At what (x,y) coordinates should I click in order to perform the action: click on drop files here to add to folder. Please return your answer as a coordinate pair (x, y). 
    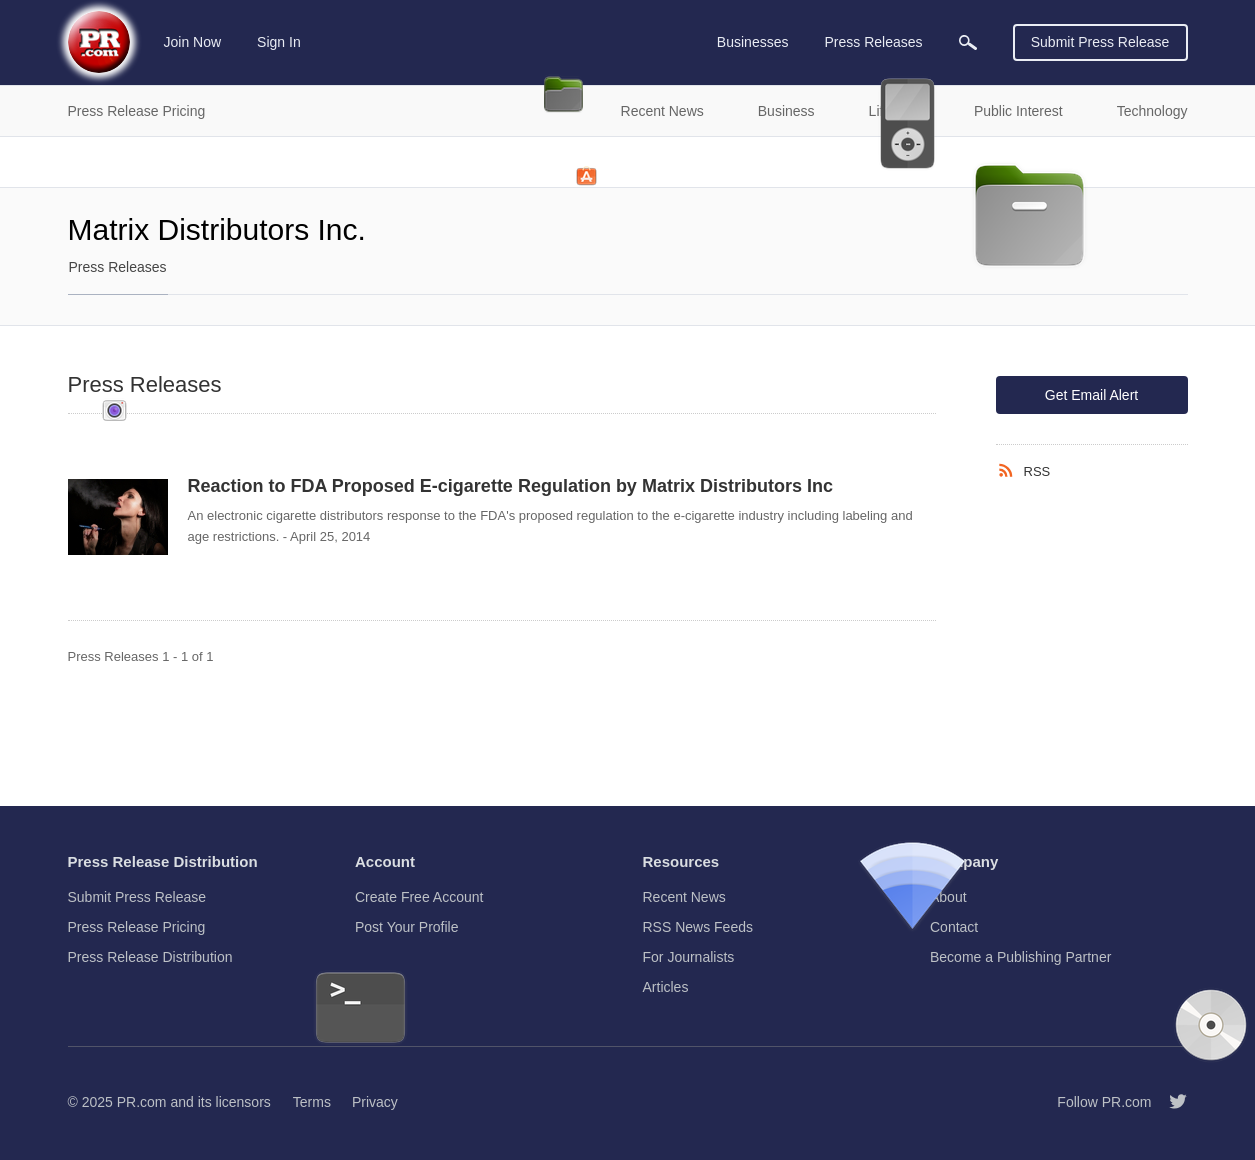
    Looking at the image, I should click on (563, 93).